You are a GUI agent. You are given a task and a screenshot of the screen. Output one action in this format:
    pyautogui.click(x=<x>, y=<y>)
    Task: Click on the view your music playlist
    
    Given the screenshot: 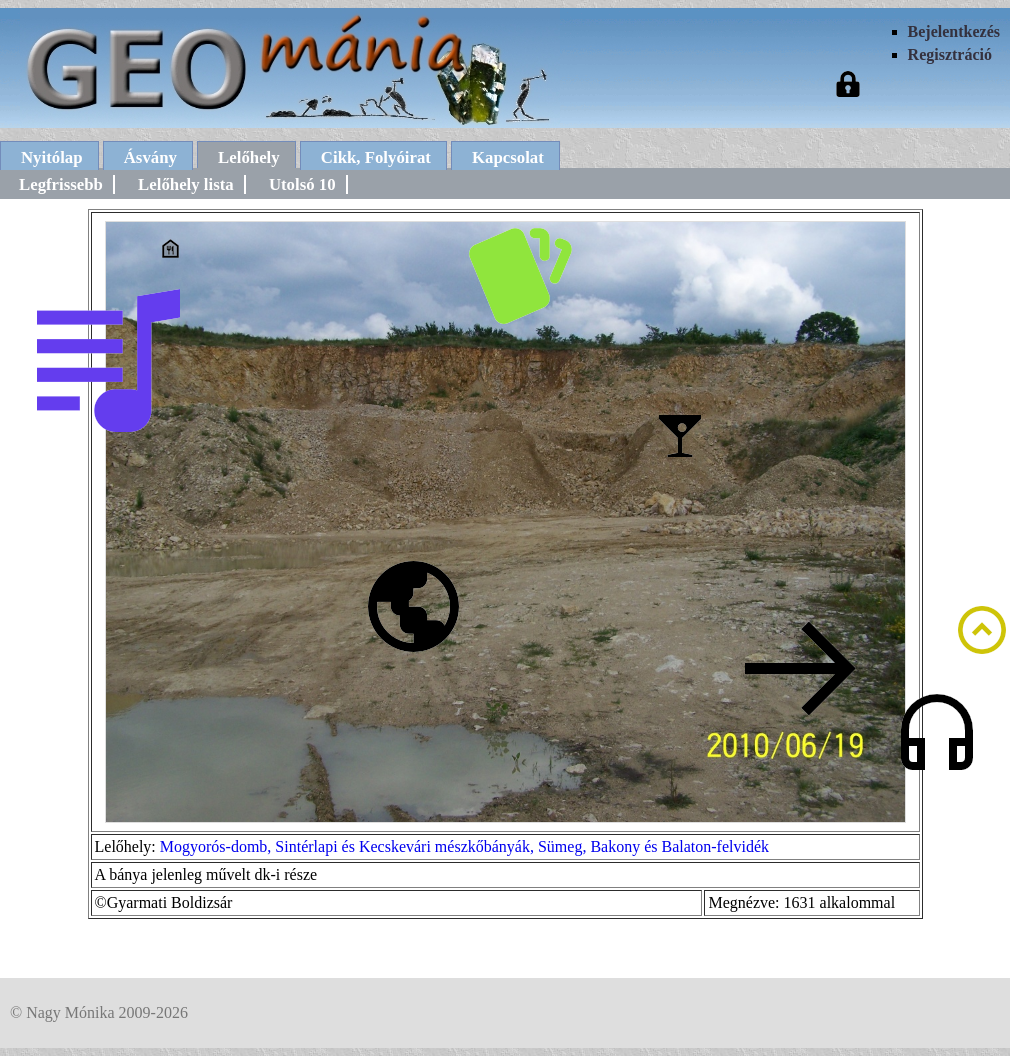 What is the action you would take?
    pyautogui.click(x=108, y=360)
    